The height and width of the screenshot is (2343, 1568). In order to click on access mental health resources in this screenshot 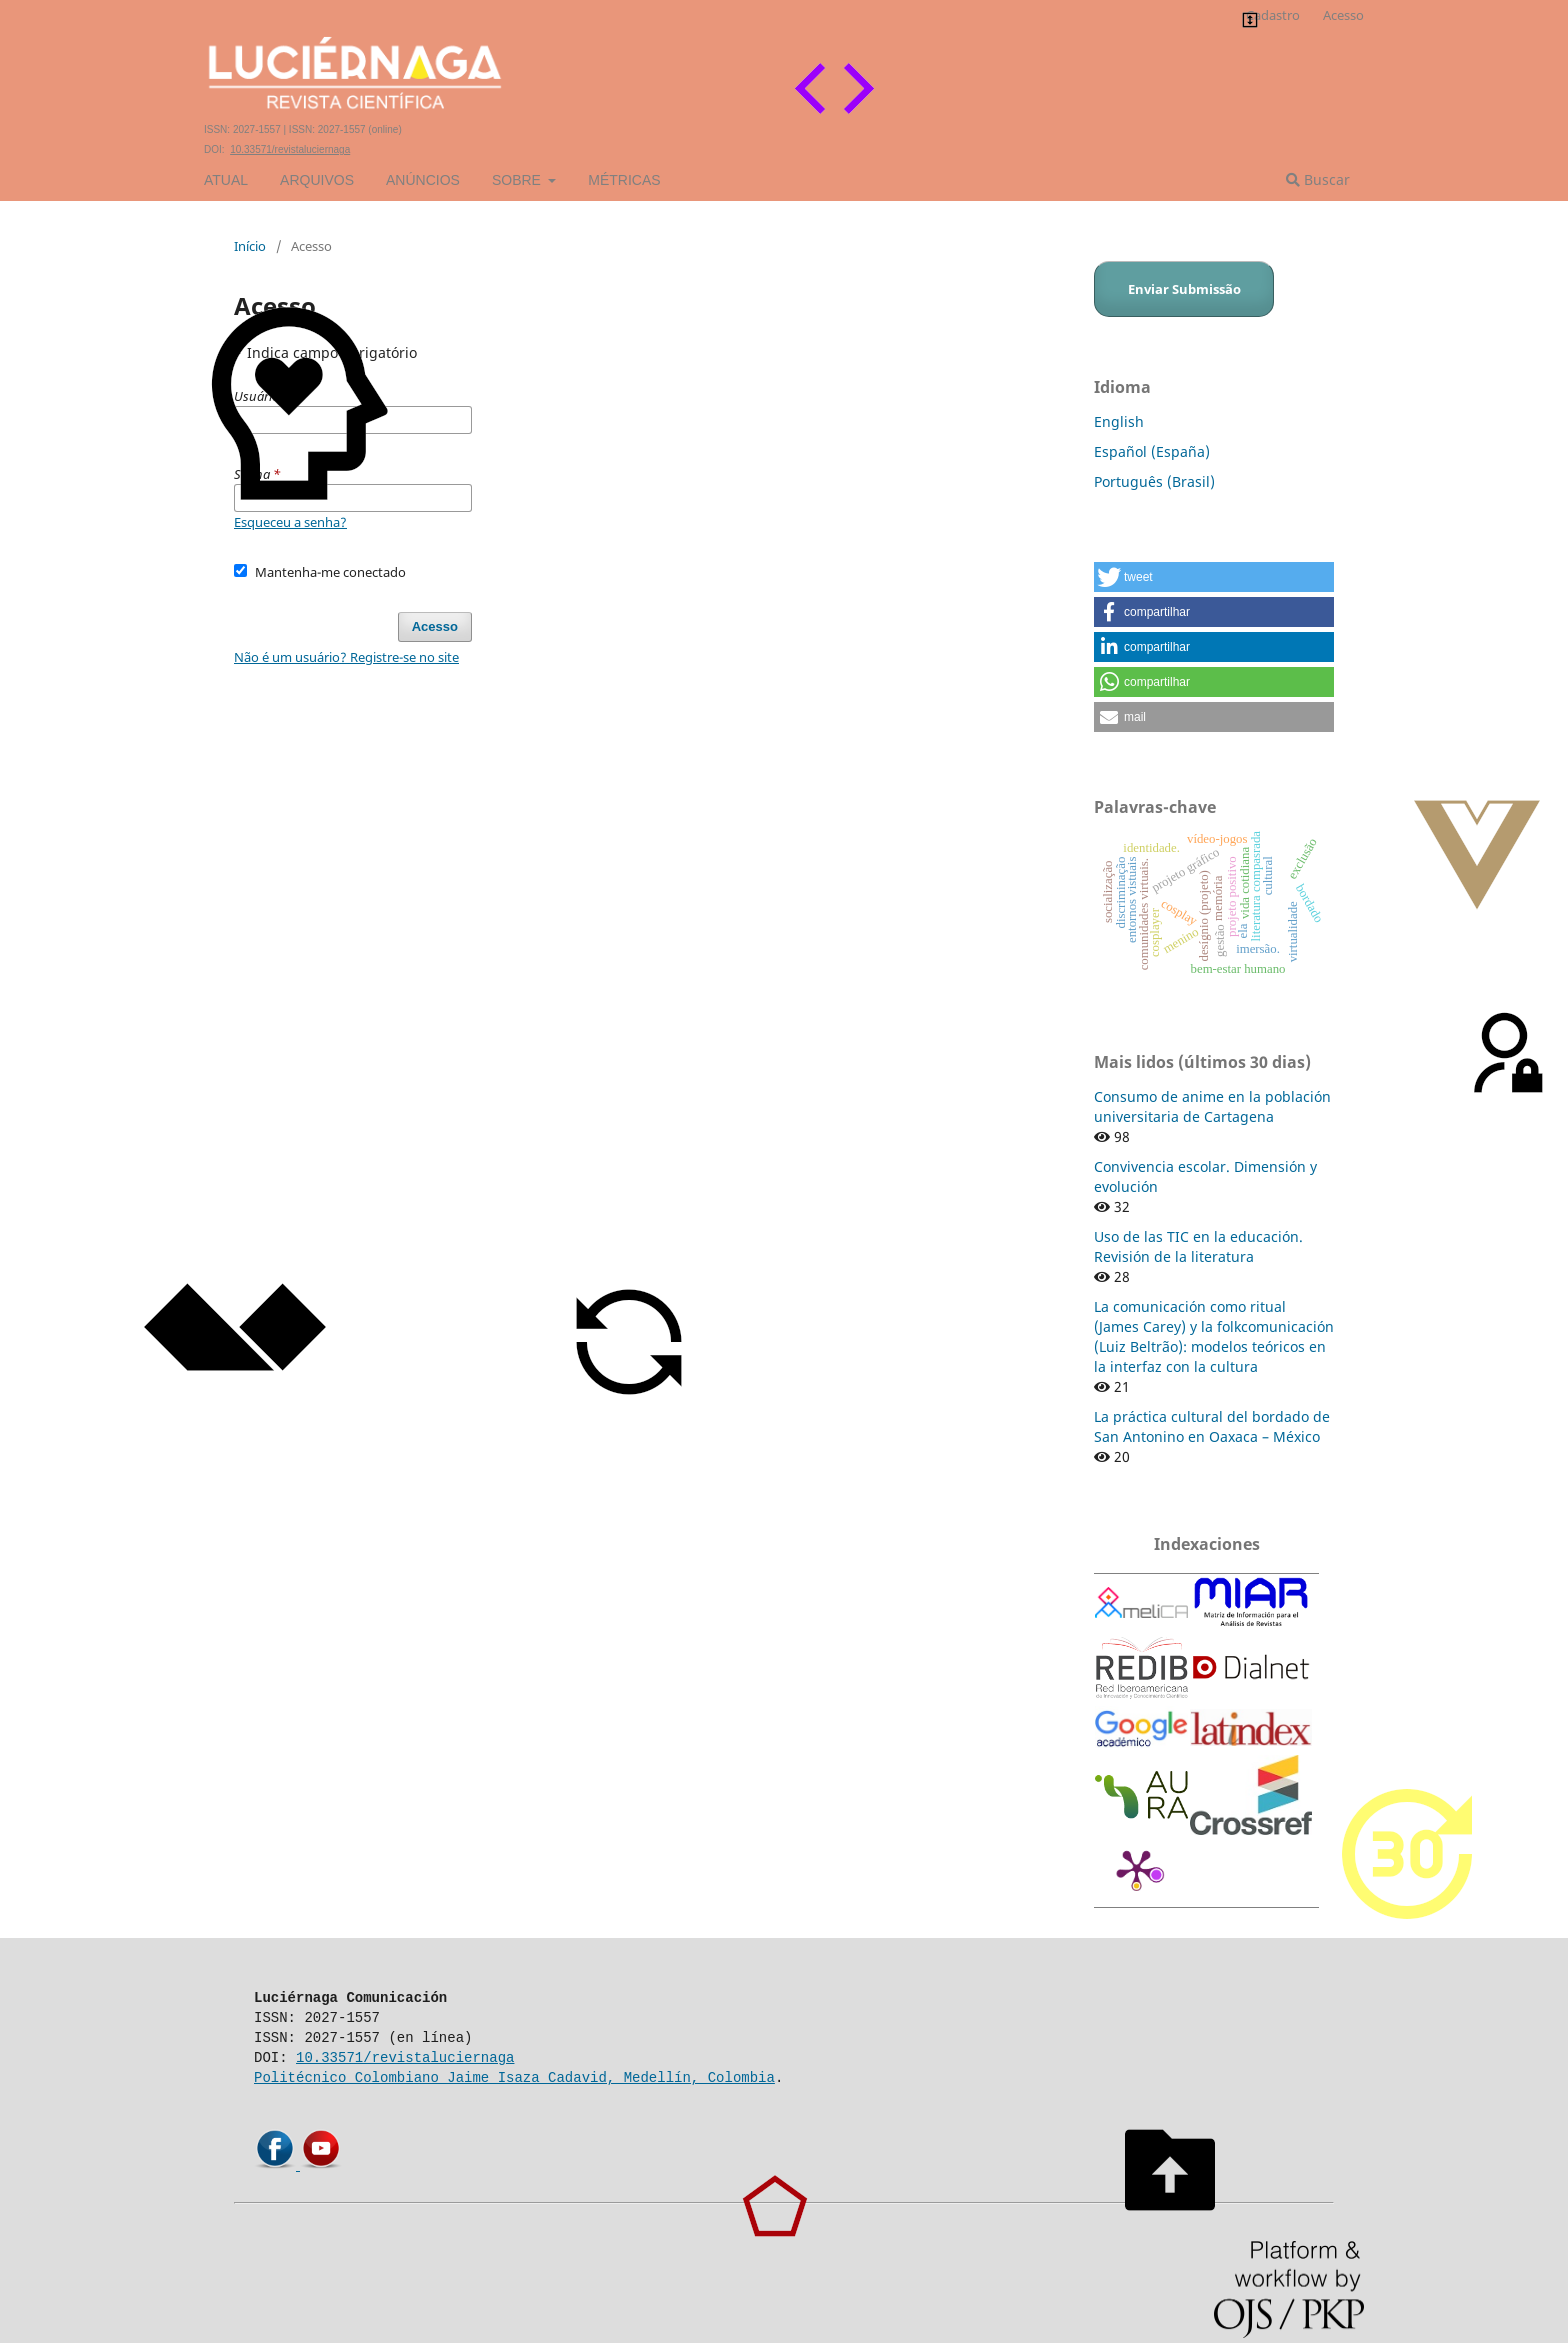, I will do `click(298, 403)`.